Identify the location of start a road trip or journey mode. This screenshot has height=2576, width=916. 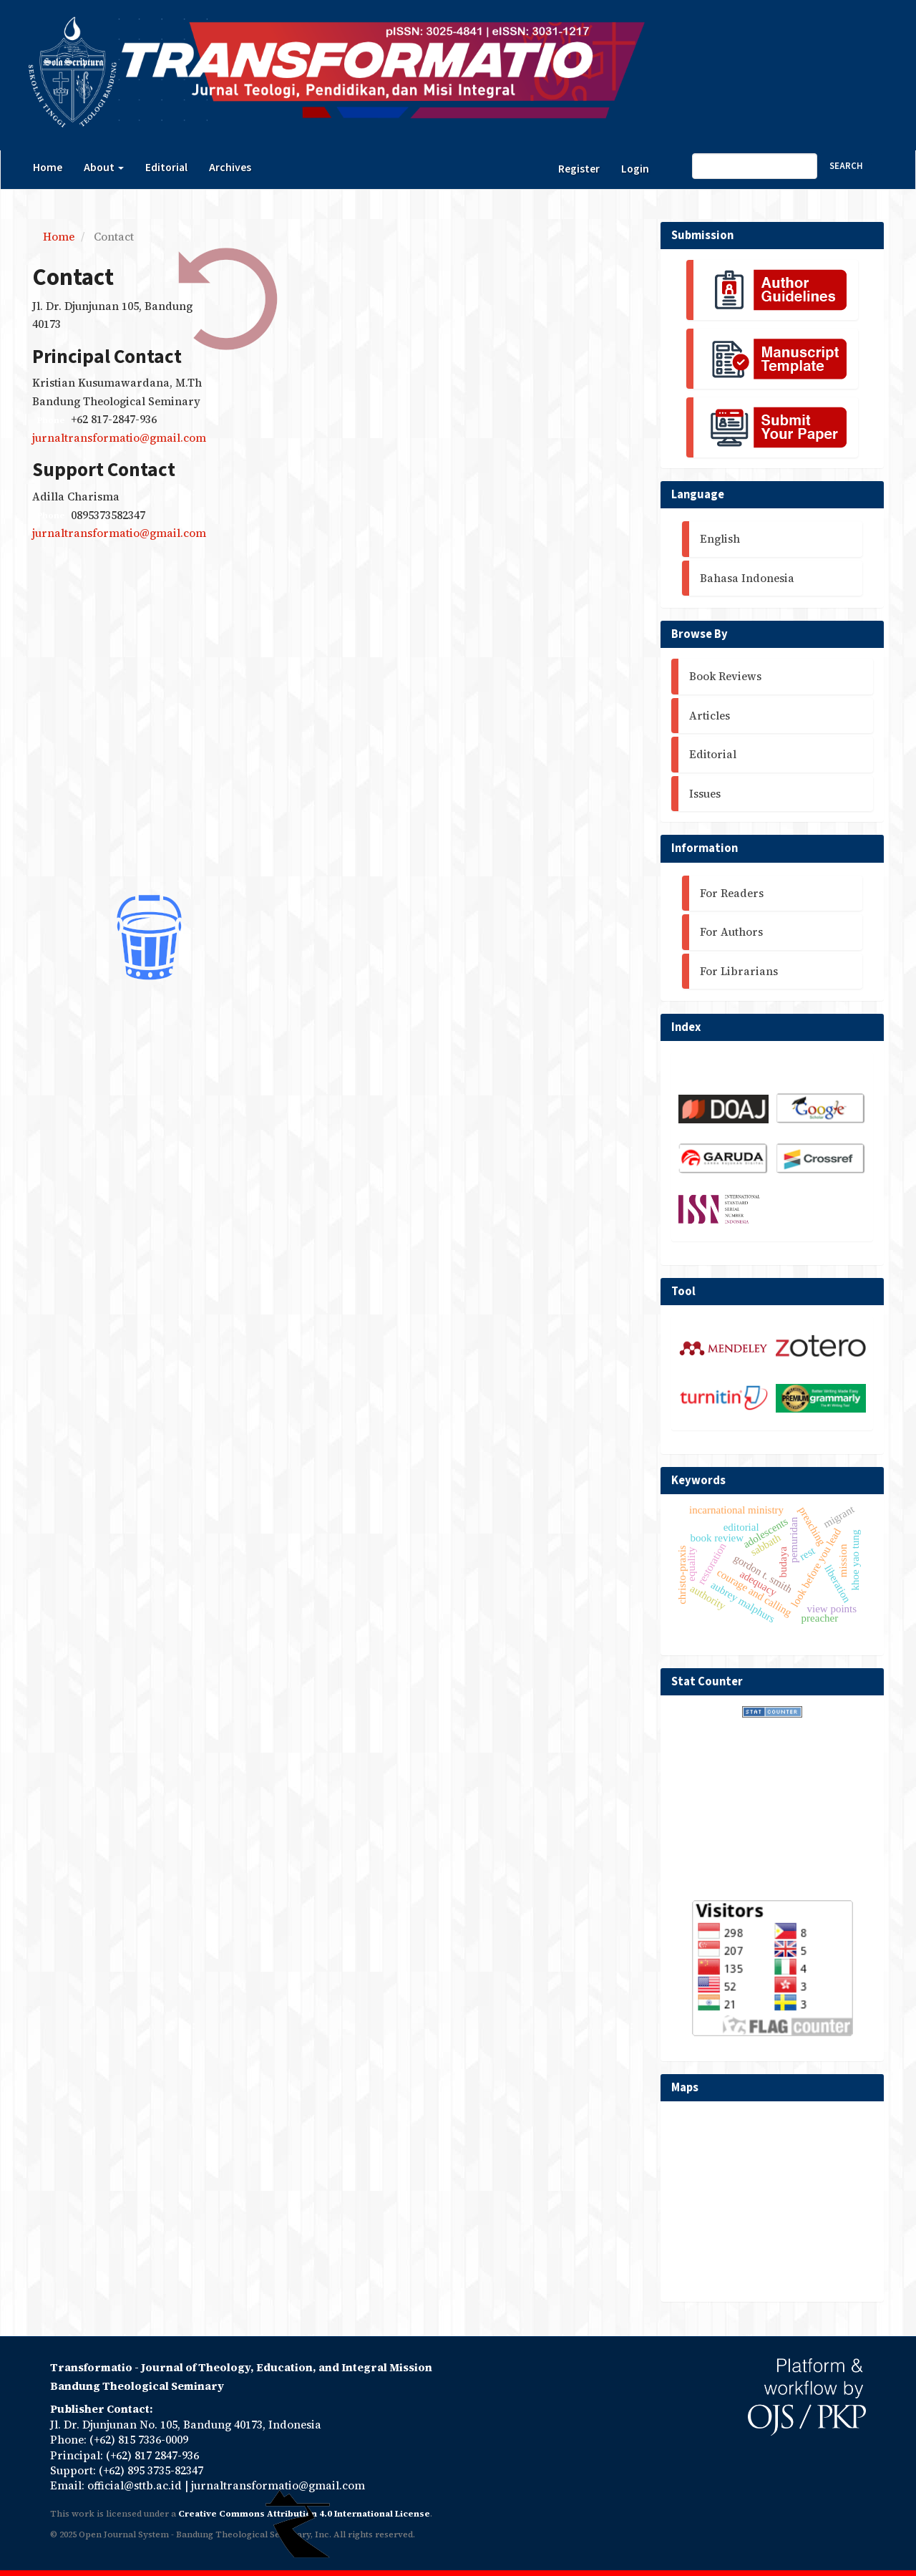
(298, 2524).